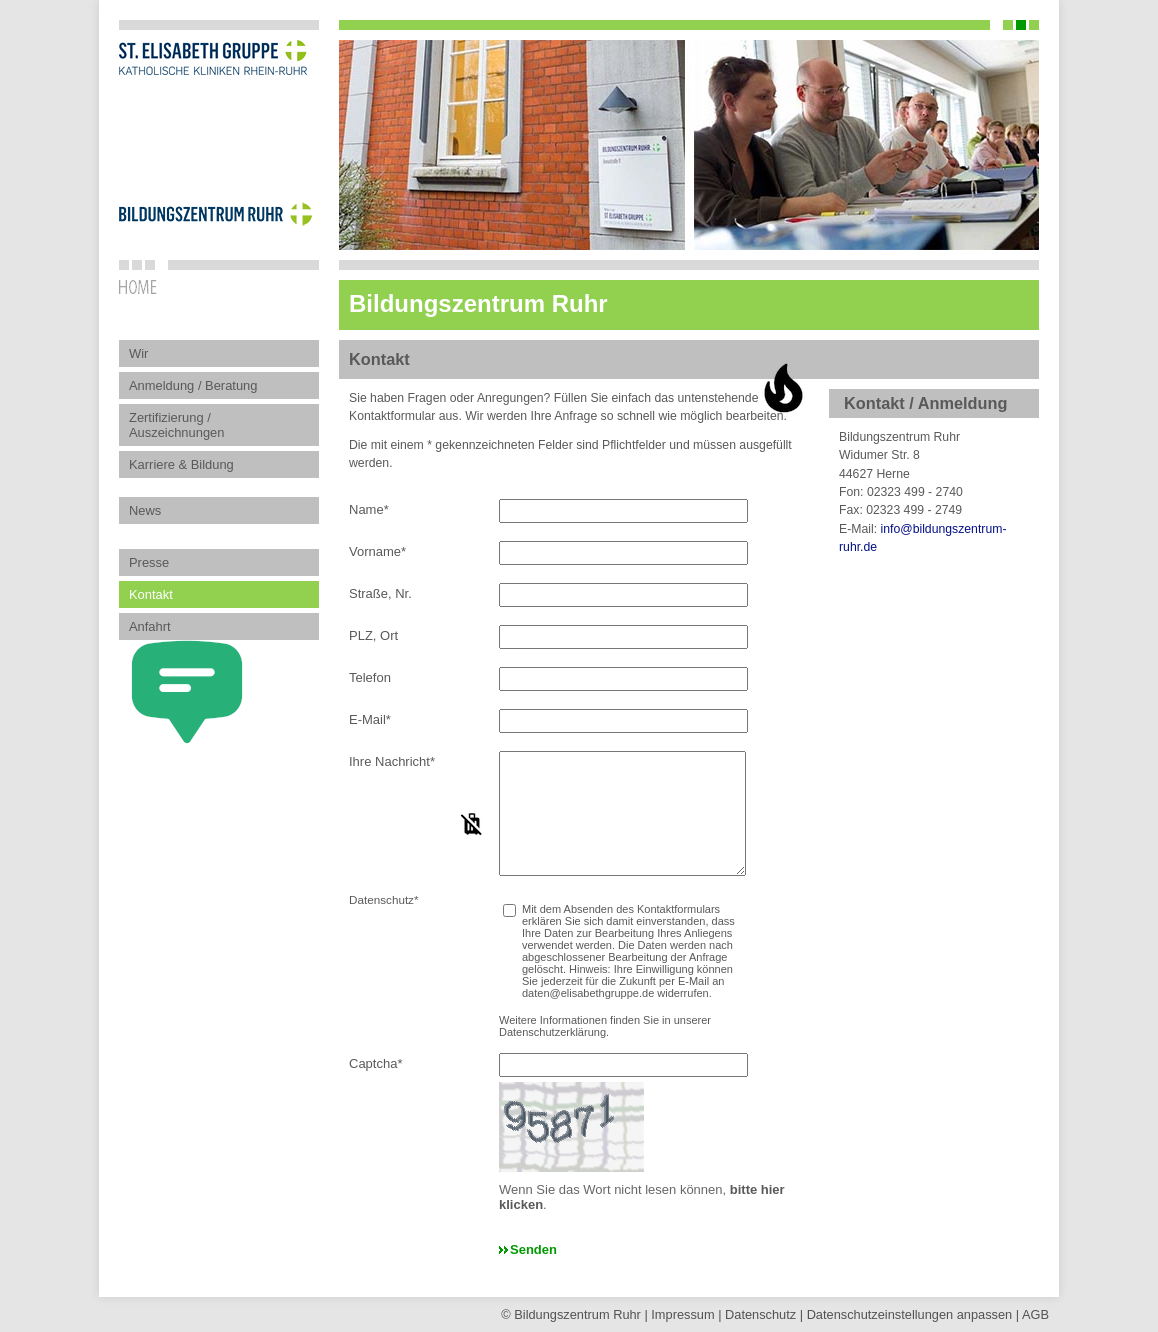 The height and width of the screenshot is (1332, 1158). What do you see at coordinates (472, 824) in the screenshot?
I see `no luggage allowed` at bounding box center [472, 824].